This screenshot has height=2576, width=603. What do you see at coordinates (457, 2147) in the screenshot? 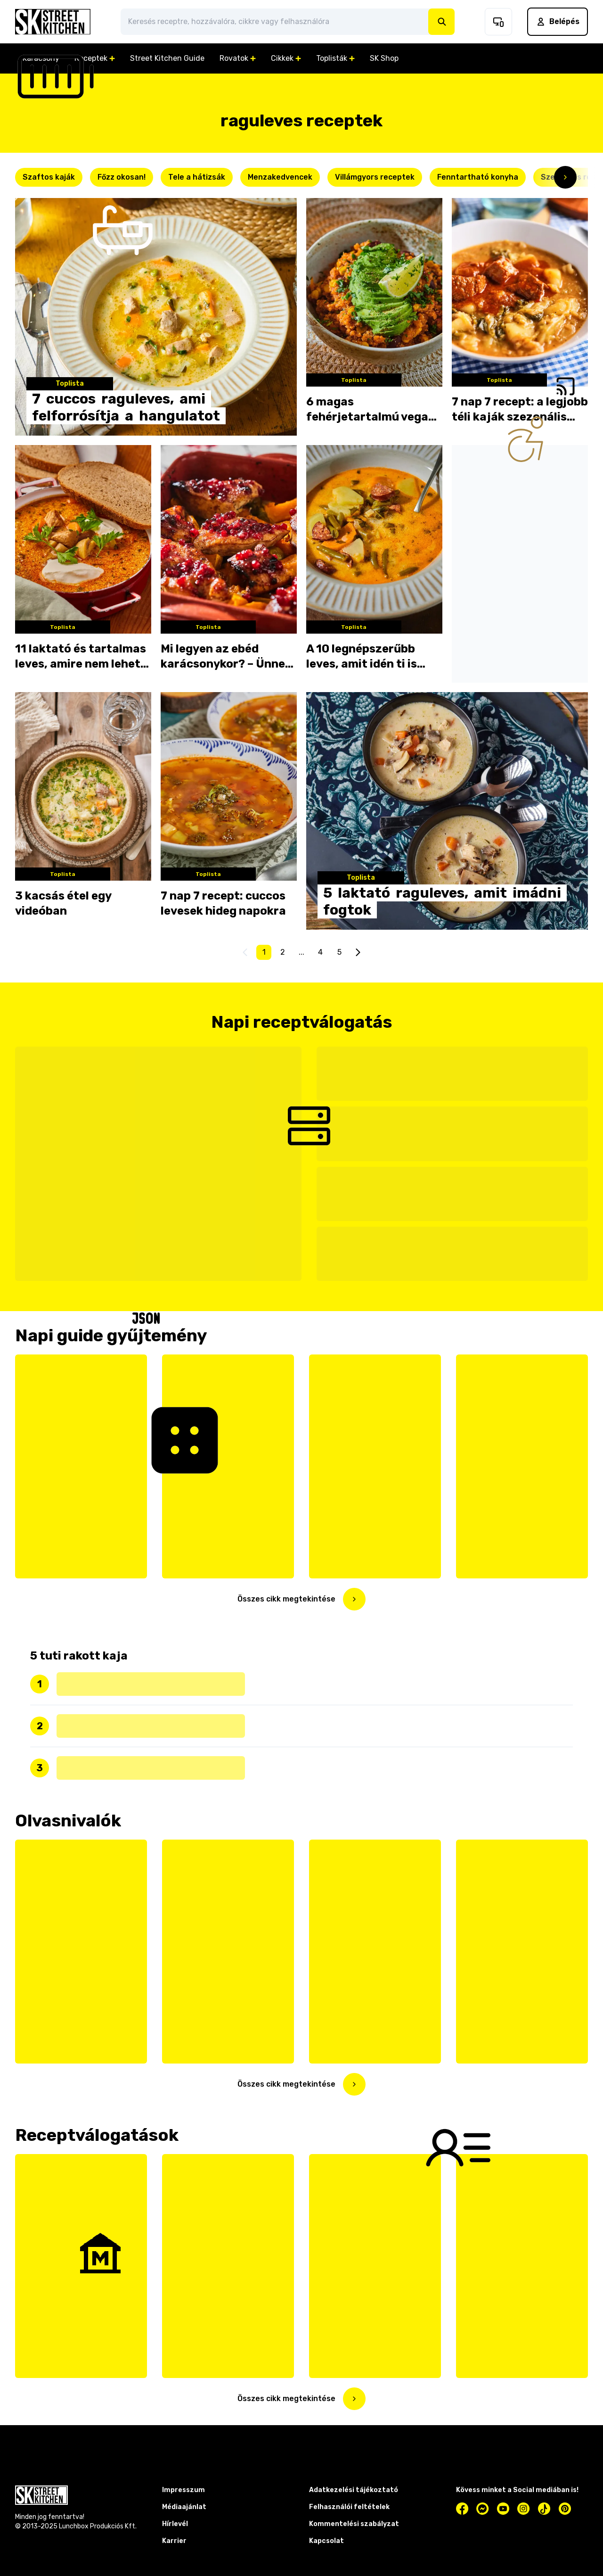
I see `view user directory or contact list` at bounding box center [457, 2147].